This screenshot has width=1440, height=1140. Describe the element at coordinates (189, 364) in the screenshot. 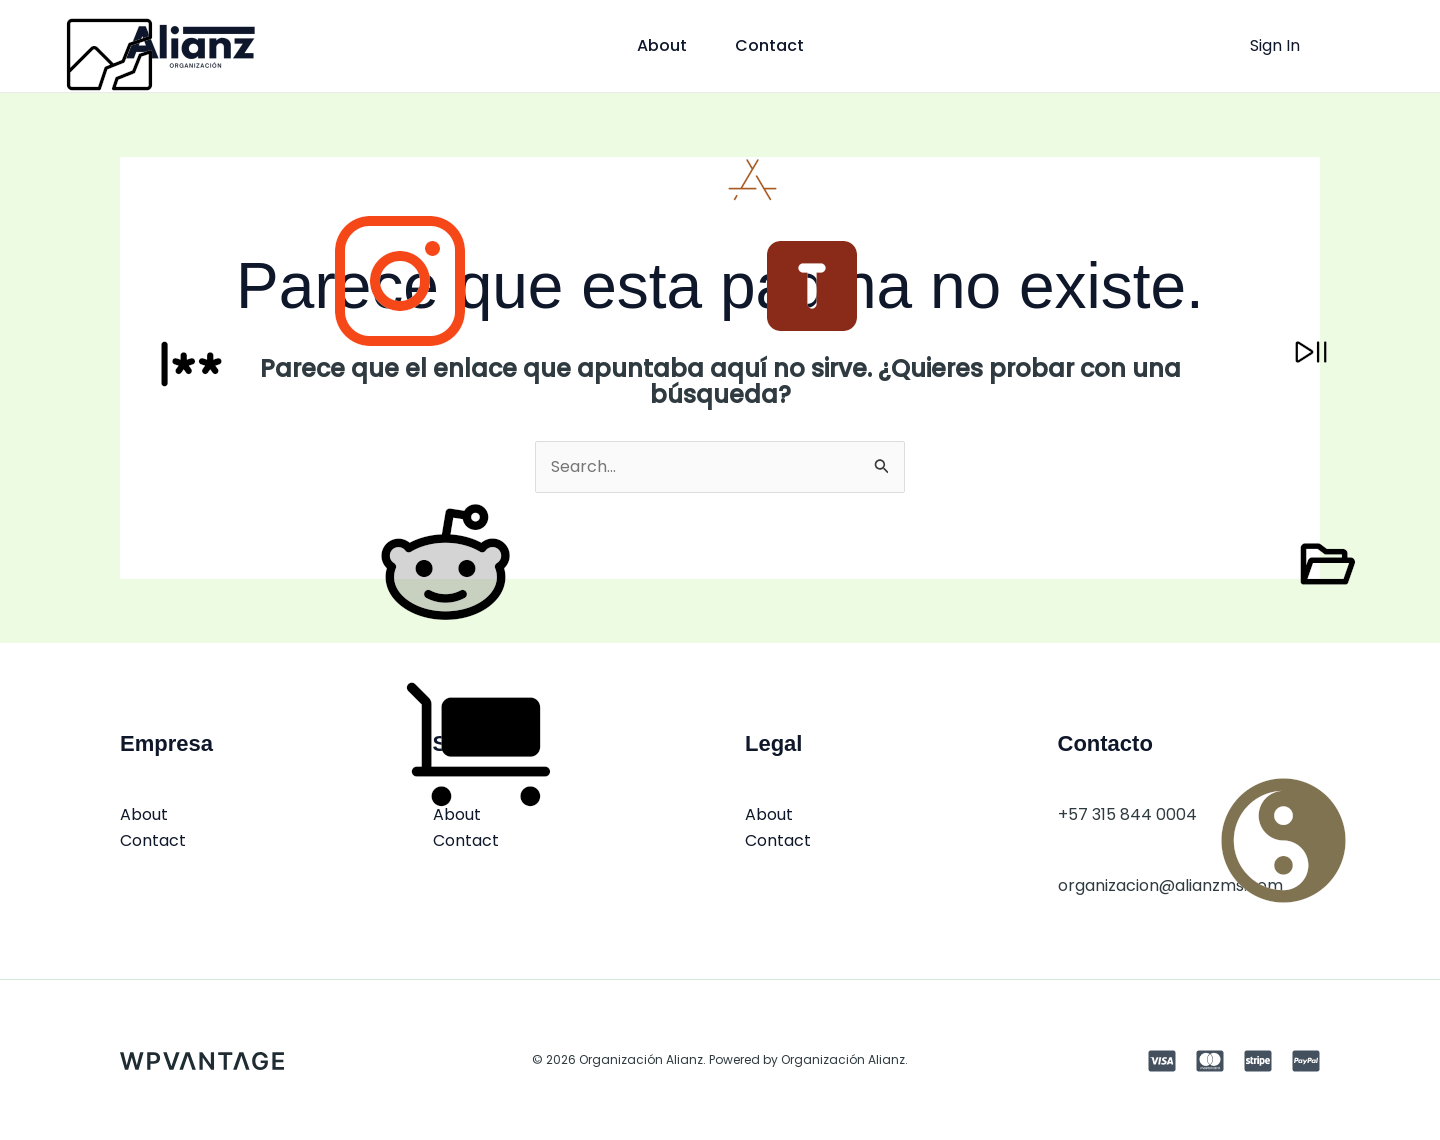

I see `enter or view password field` at that location.